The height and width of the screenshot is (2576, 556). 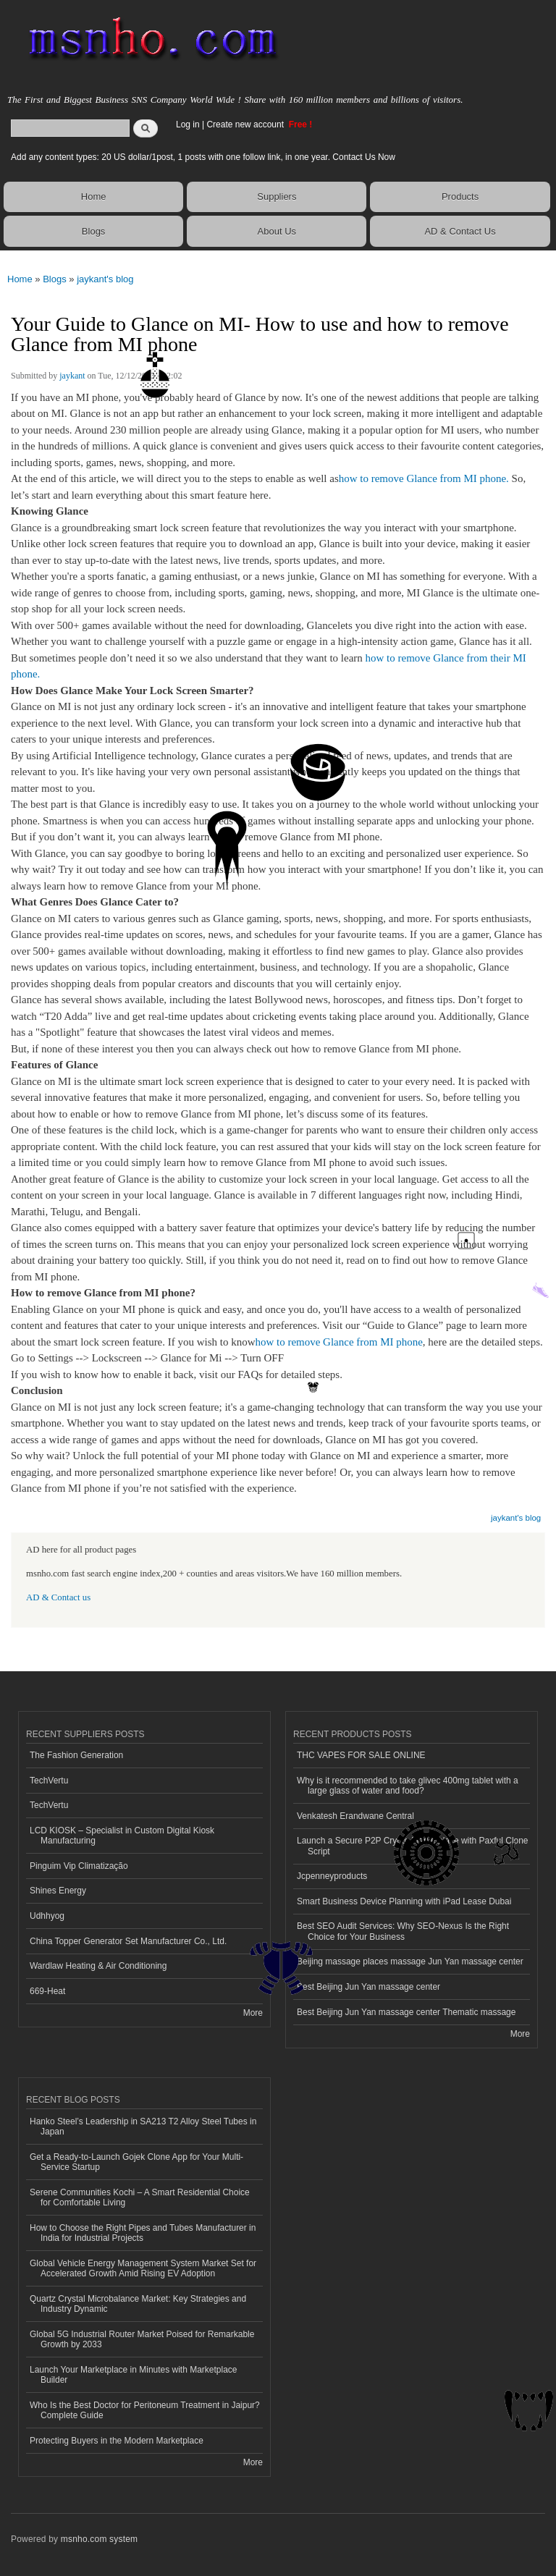 I want to click on access game settings or configuration menu, so click(x=426, y=1853).